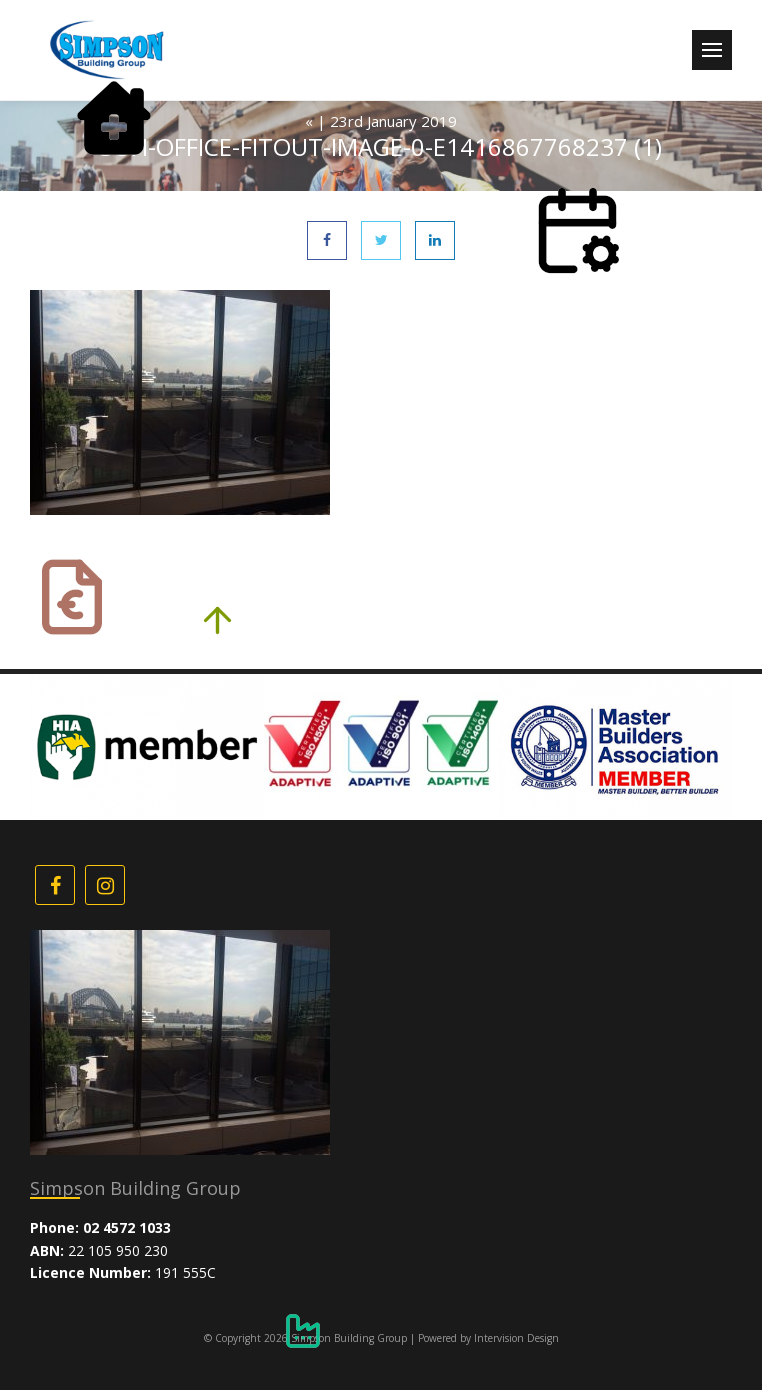 The height and width of the screenshot is (1390, 762). I want to click on access calendar settings, so click(577, 230).